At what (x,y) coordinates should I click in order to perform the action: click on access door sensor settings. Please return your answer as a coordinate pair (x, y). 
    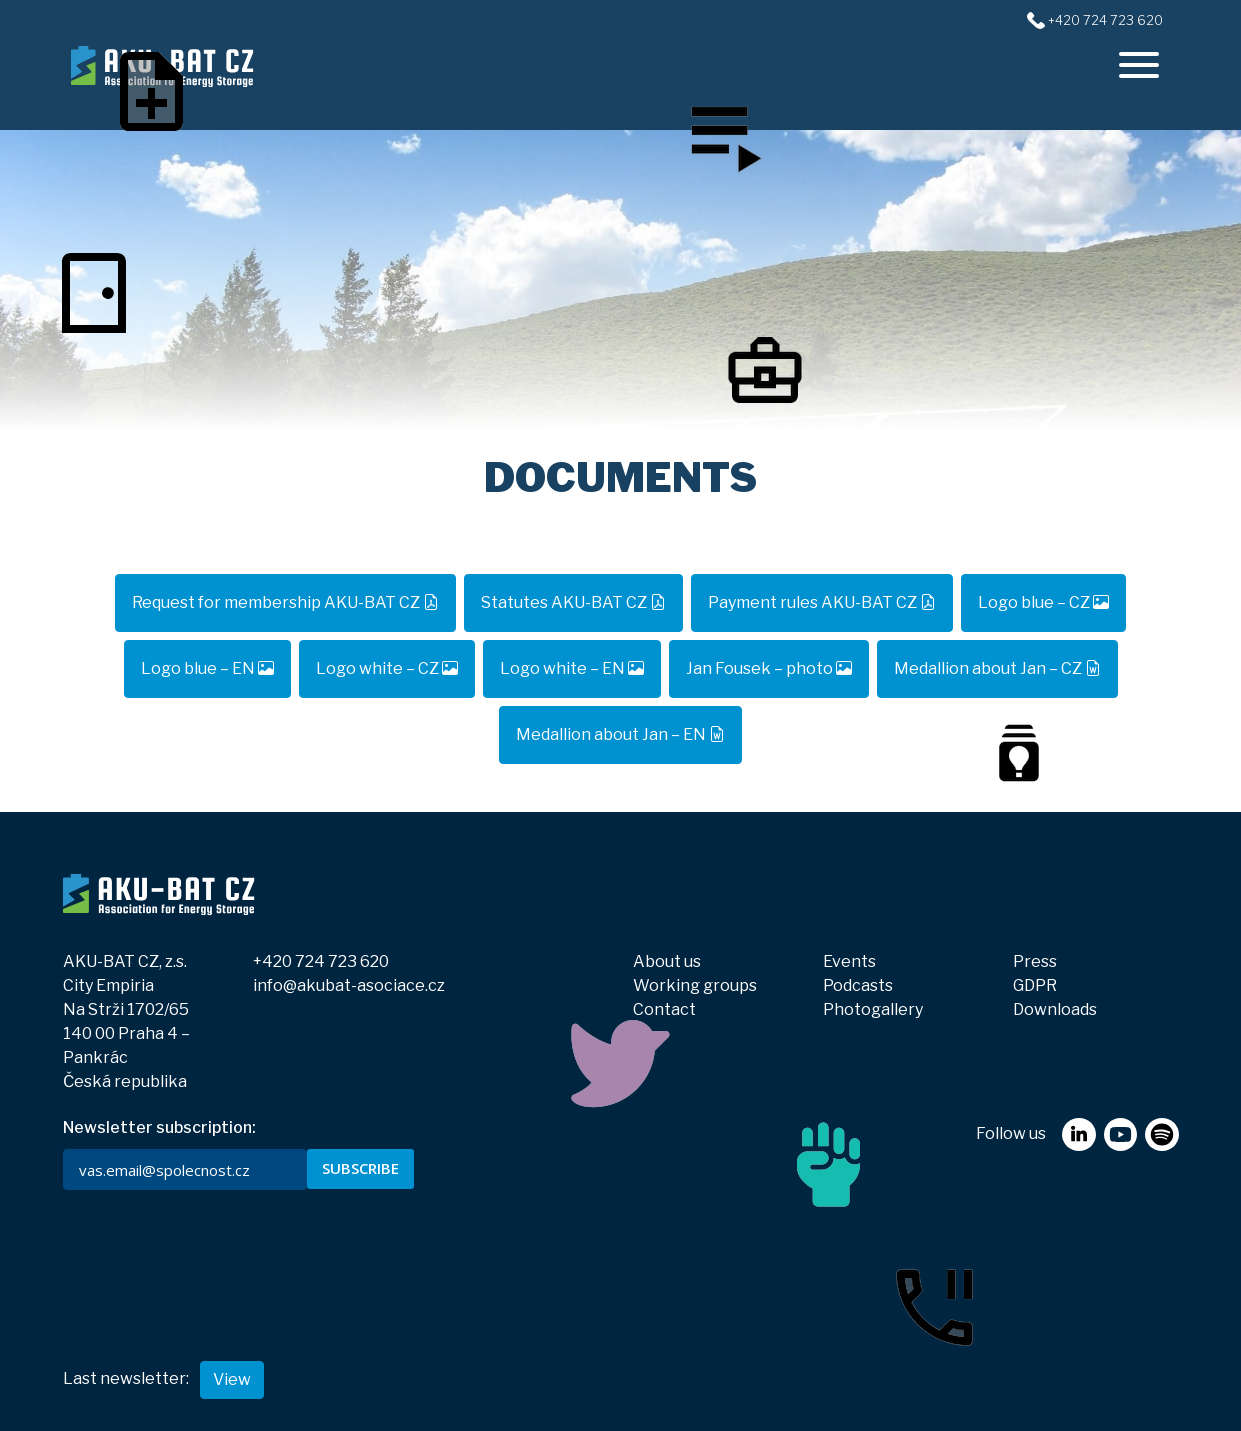
    Looking at the image, I should click on (94, 293).